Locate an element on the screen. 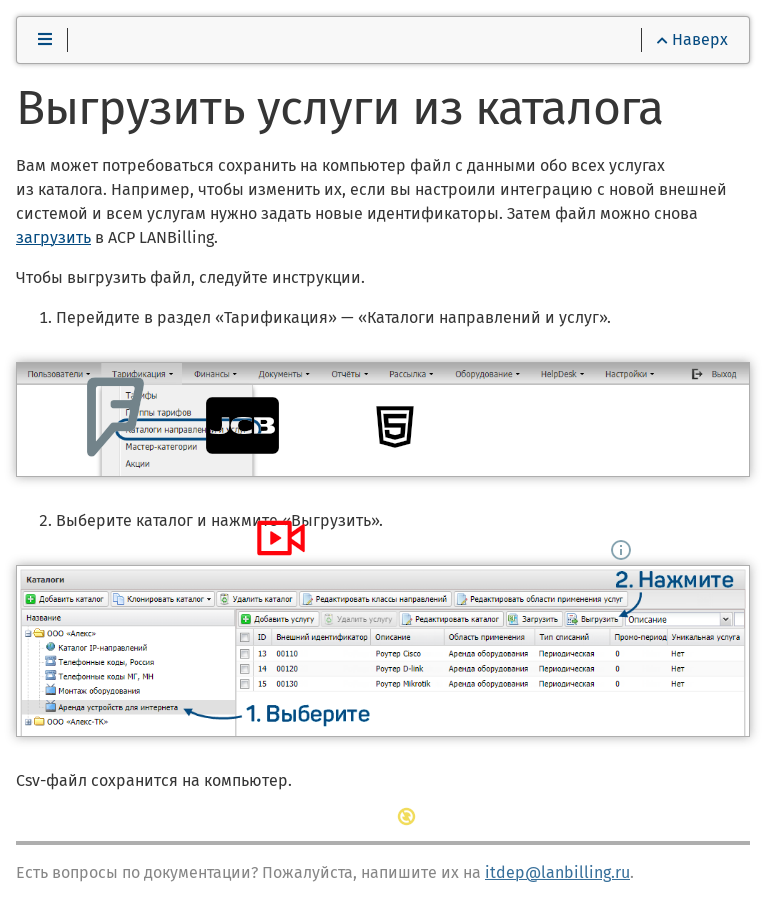  pay with JCB credit card is located at coordinates (242, 425).